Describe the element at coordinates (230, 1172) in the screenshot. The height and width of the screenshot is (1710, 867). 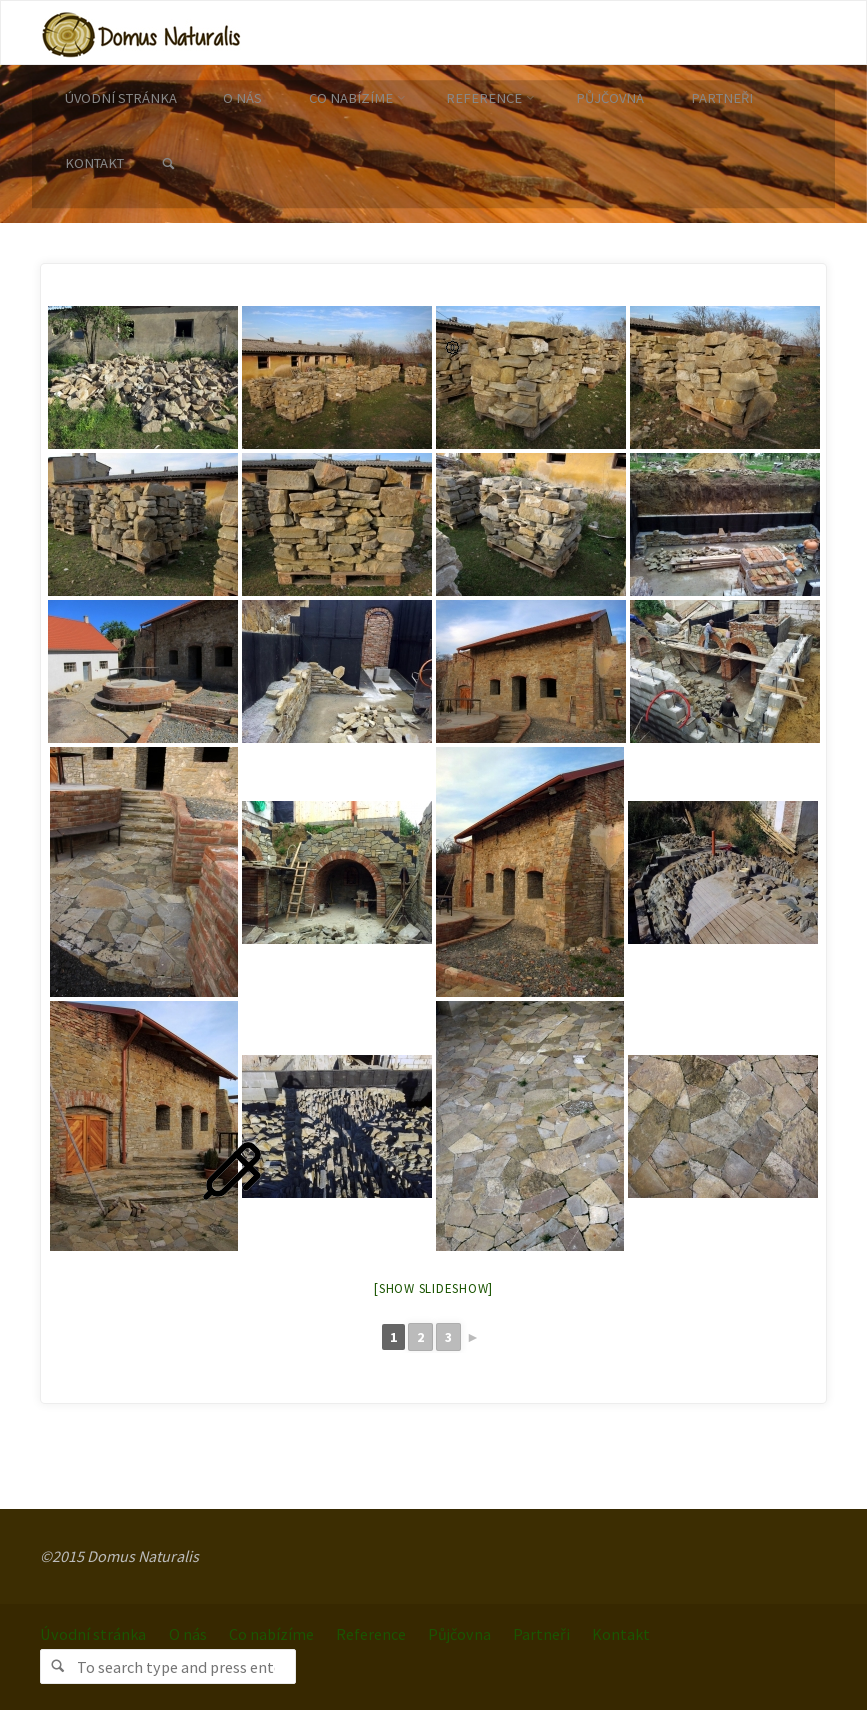
I see `edit or write content` at that location.